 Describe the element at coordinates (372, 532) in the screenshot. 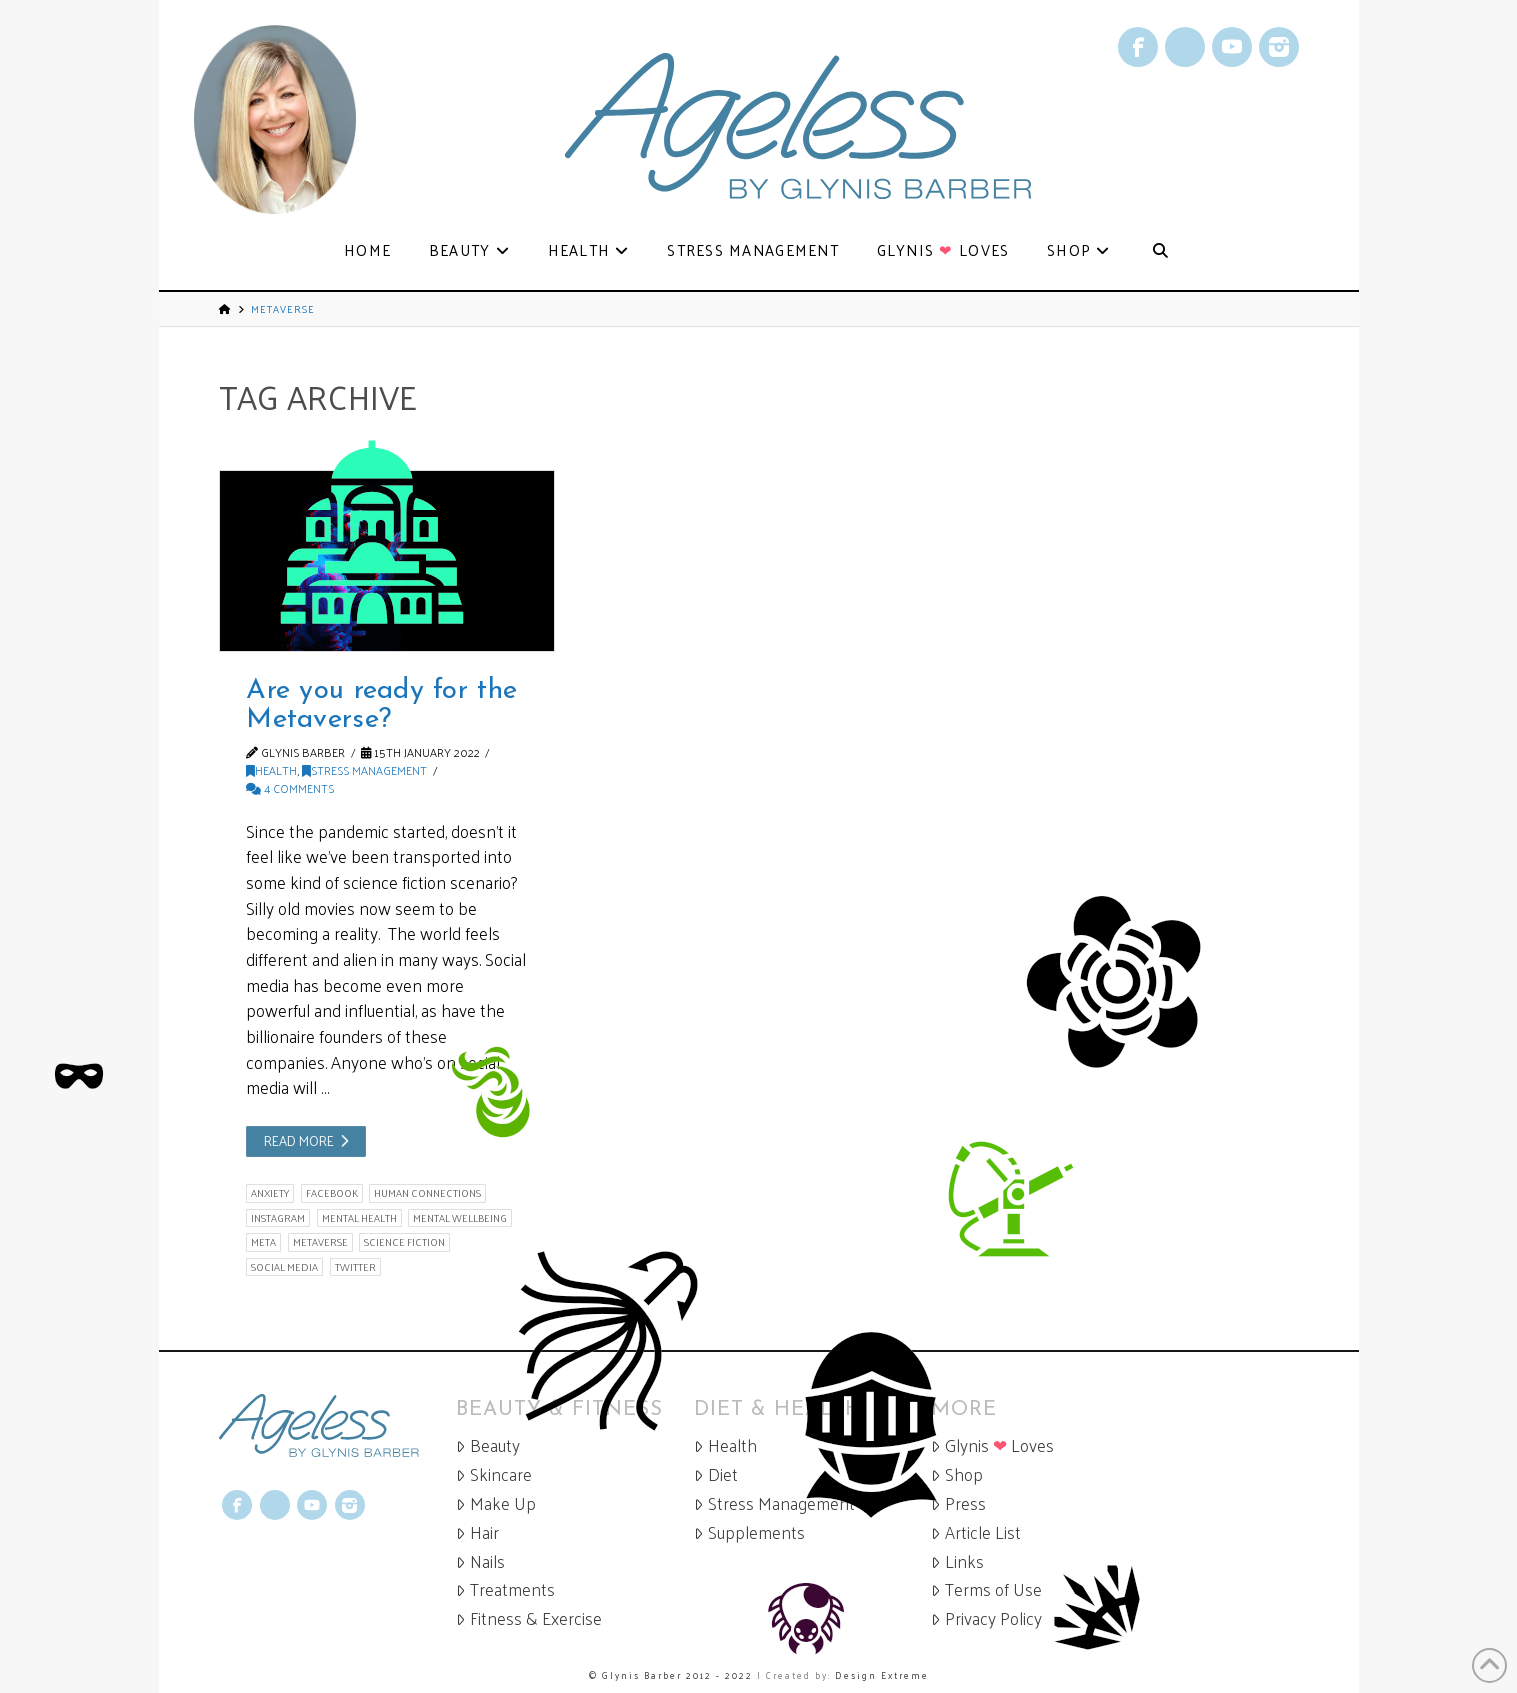

I see `view historical or religious landmarks` at that location.